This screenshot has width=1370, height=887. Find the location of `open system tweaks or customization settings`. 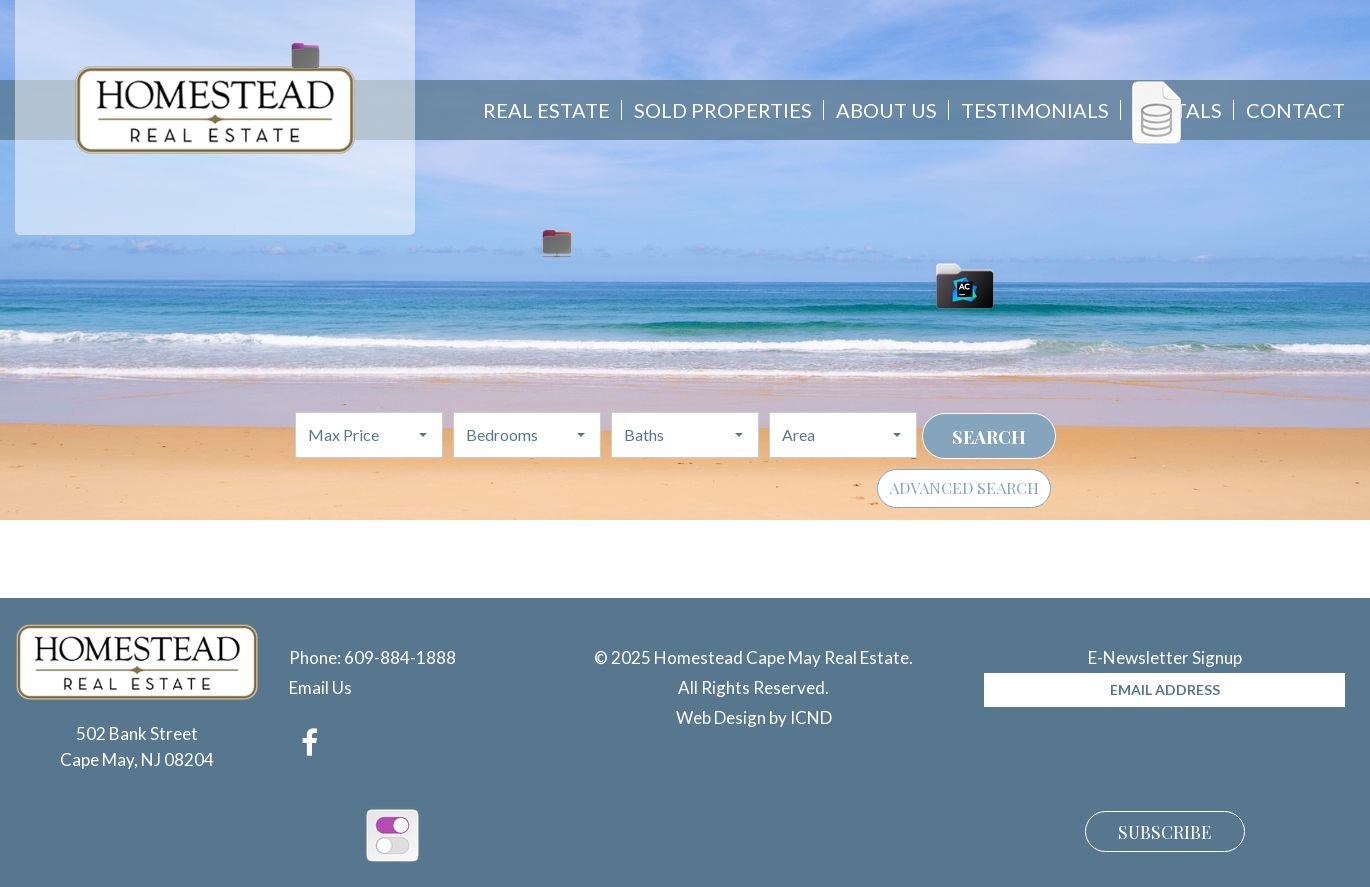

open system tweaks or customization settings is located at coordinates (392, 835).